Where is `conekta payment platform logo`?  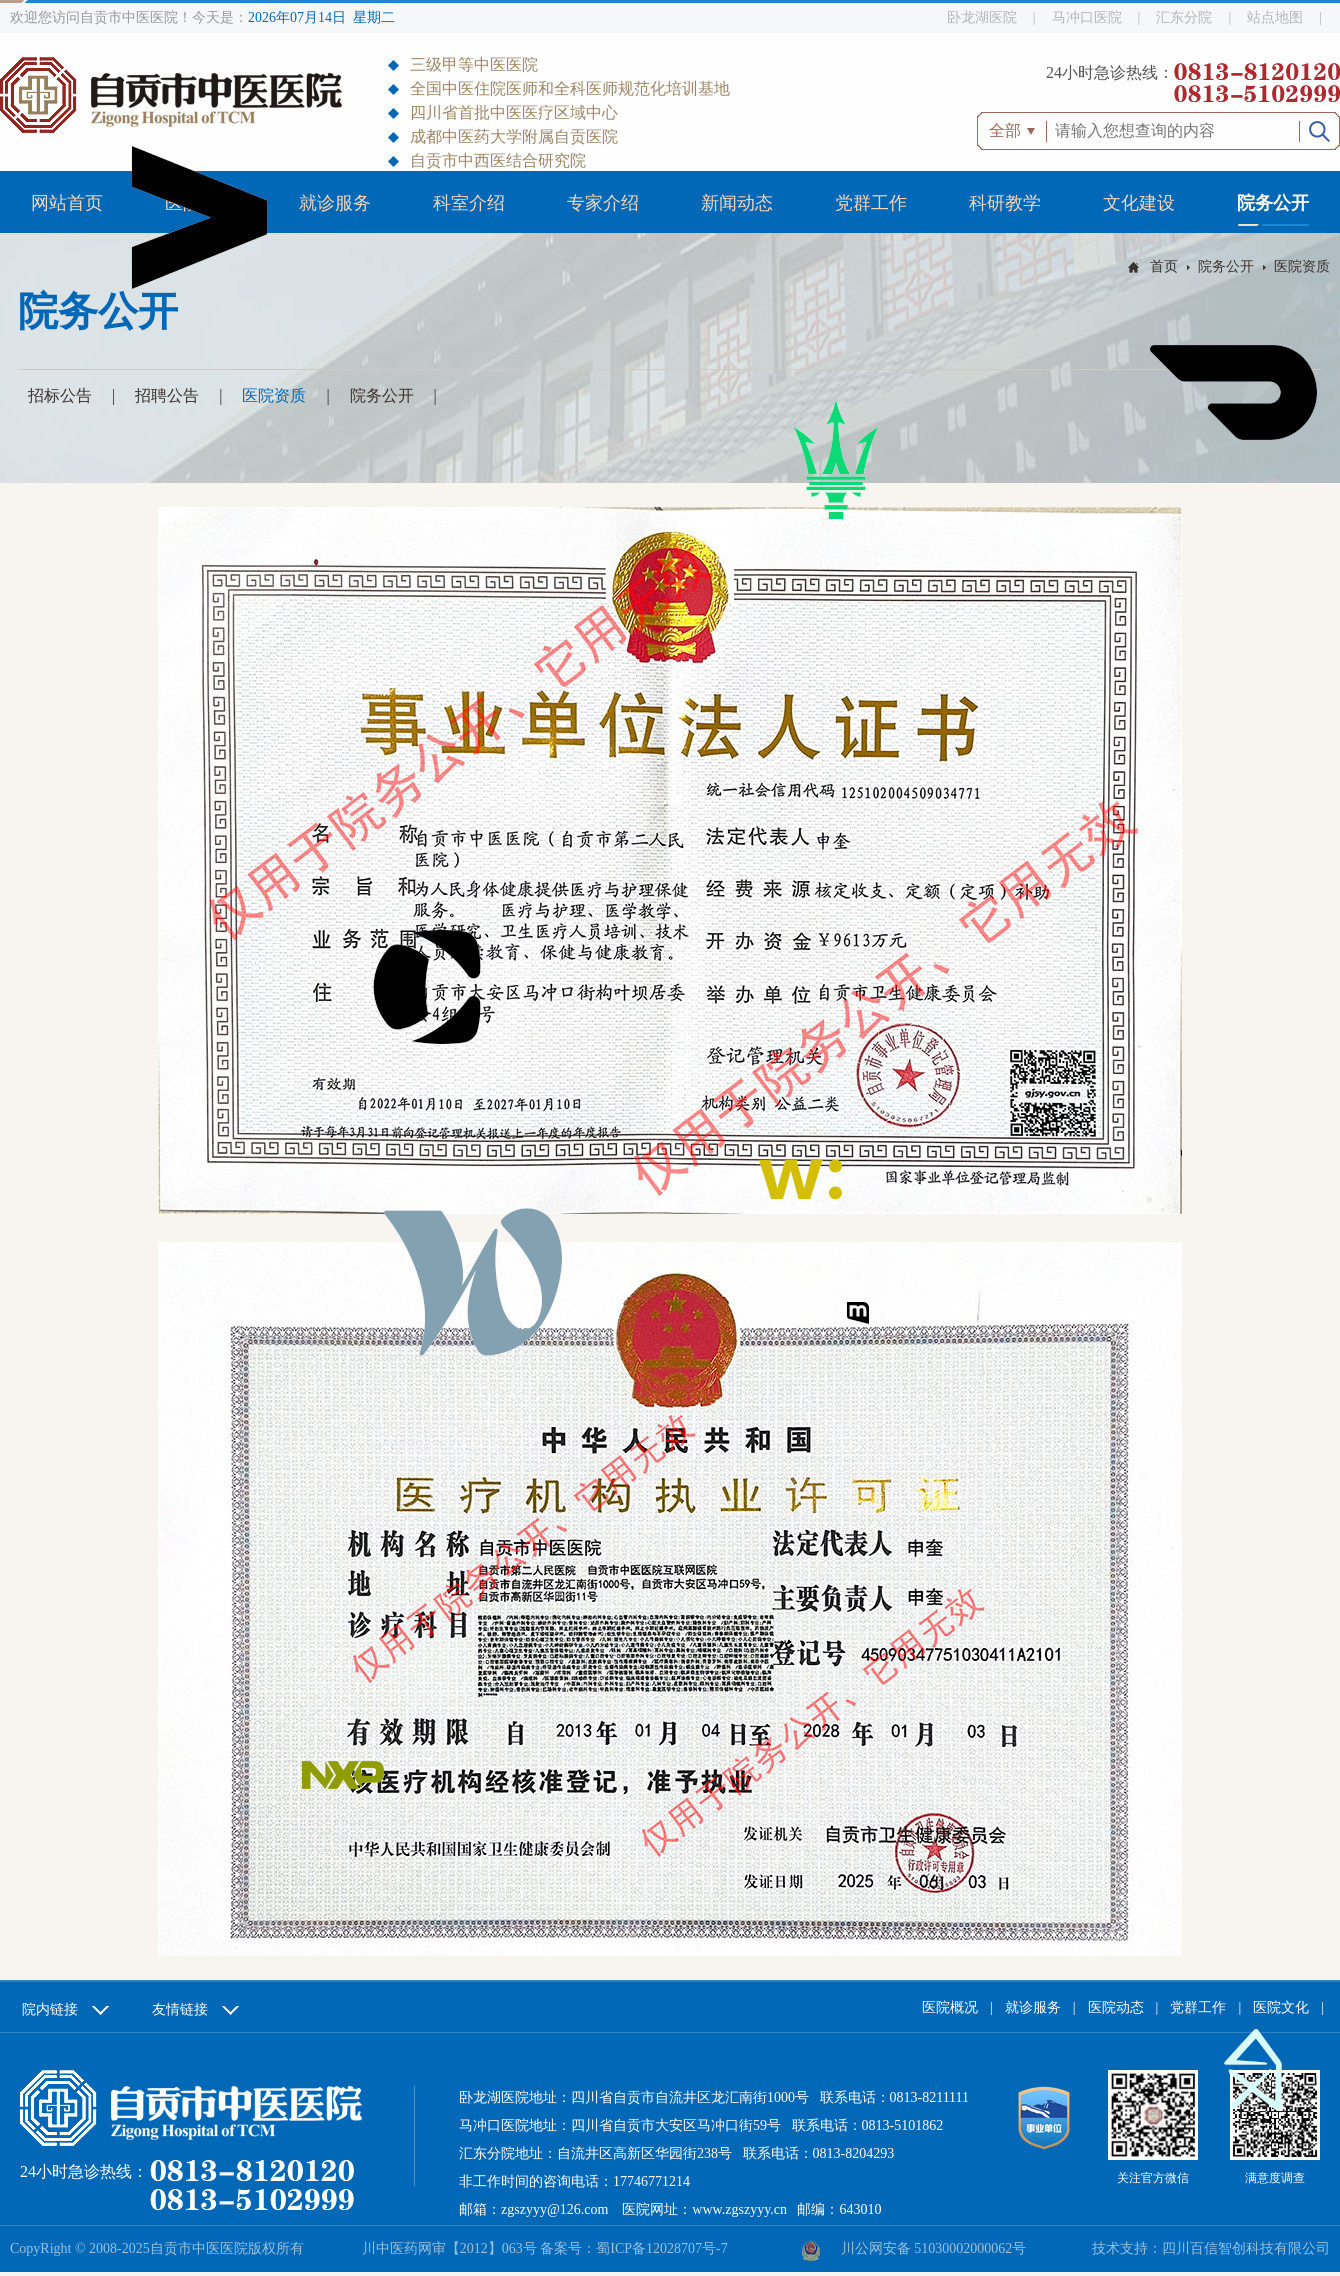
conekta payment platform logo is located at coordinates (427, 987).